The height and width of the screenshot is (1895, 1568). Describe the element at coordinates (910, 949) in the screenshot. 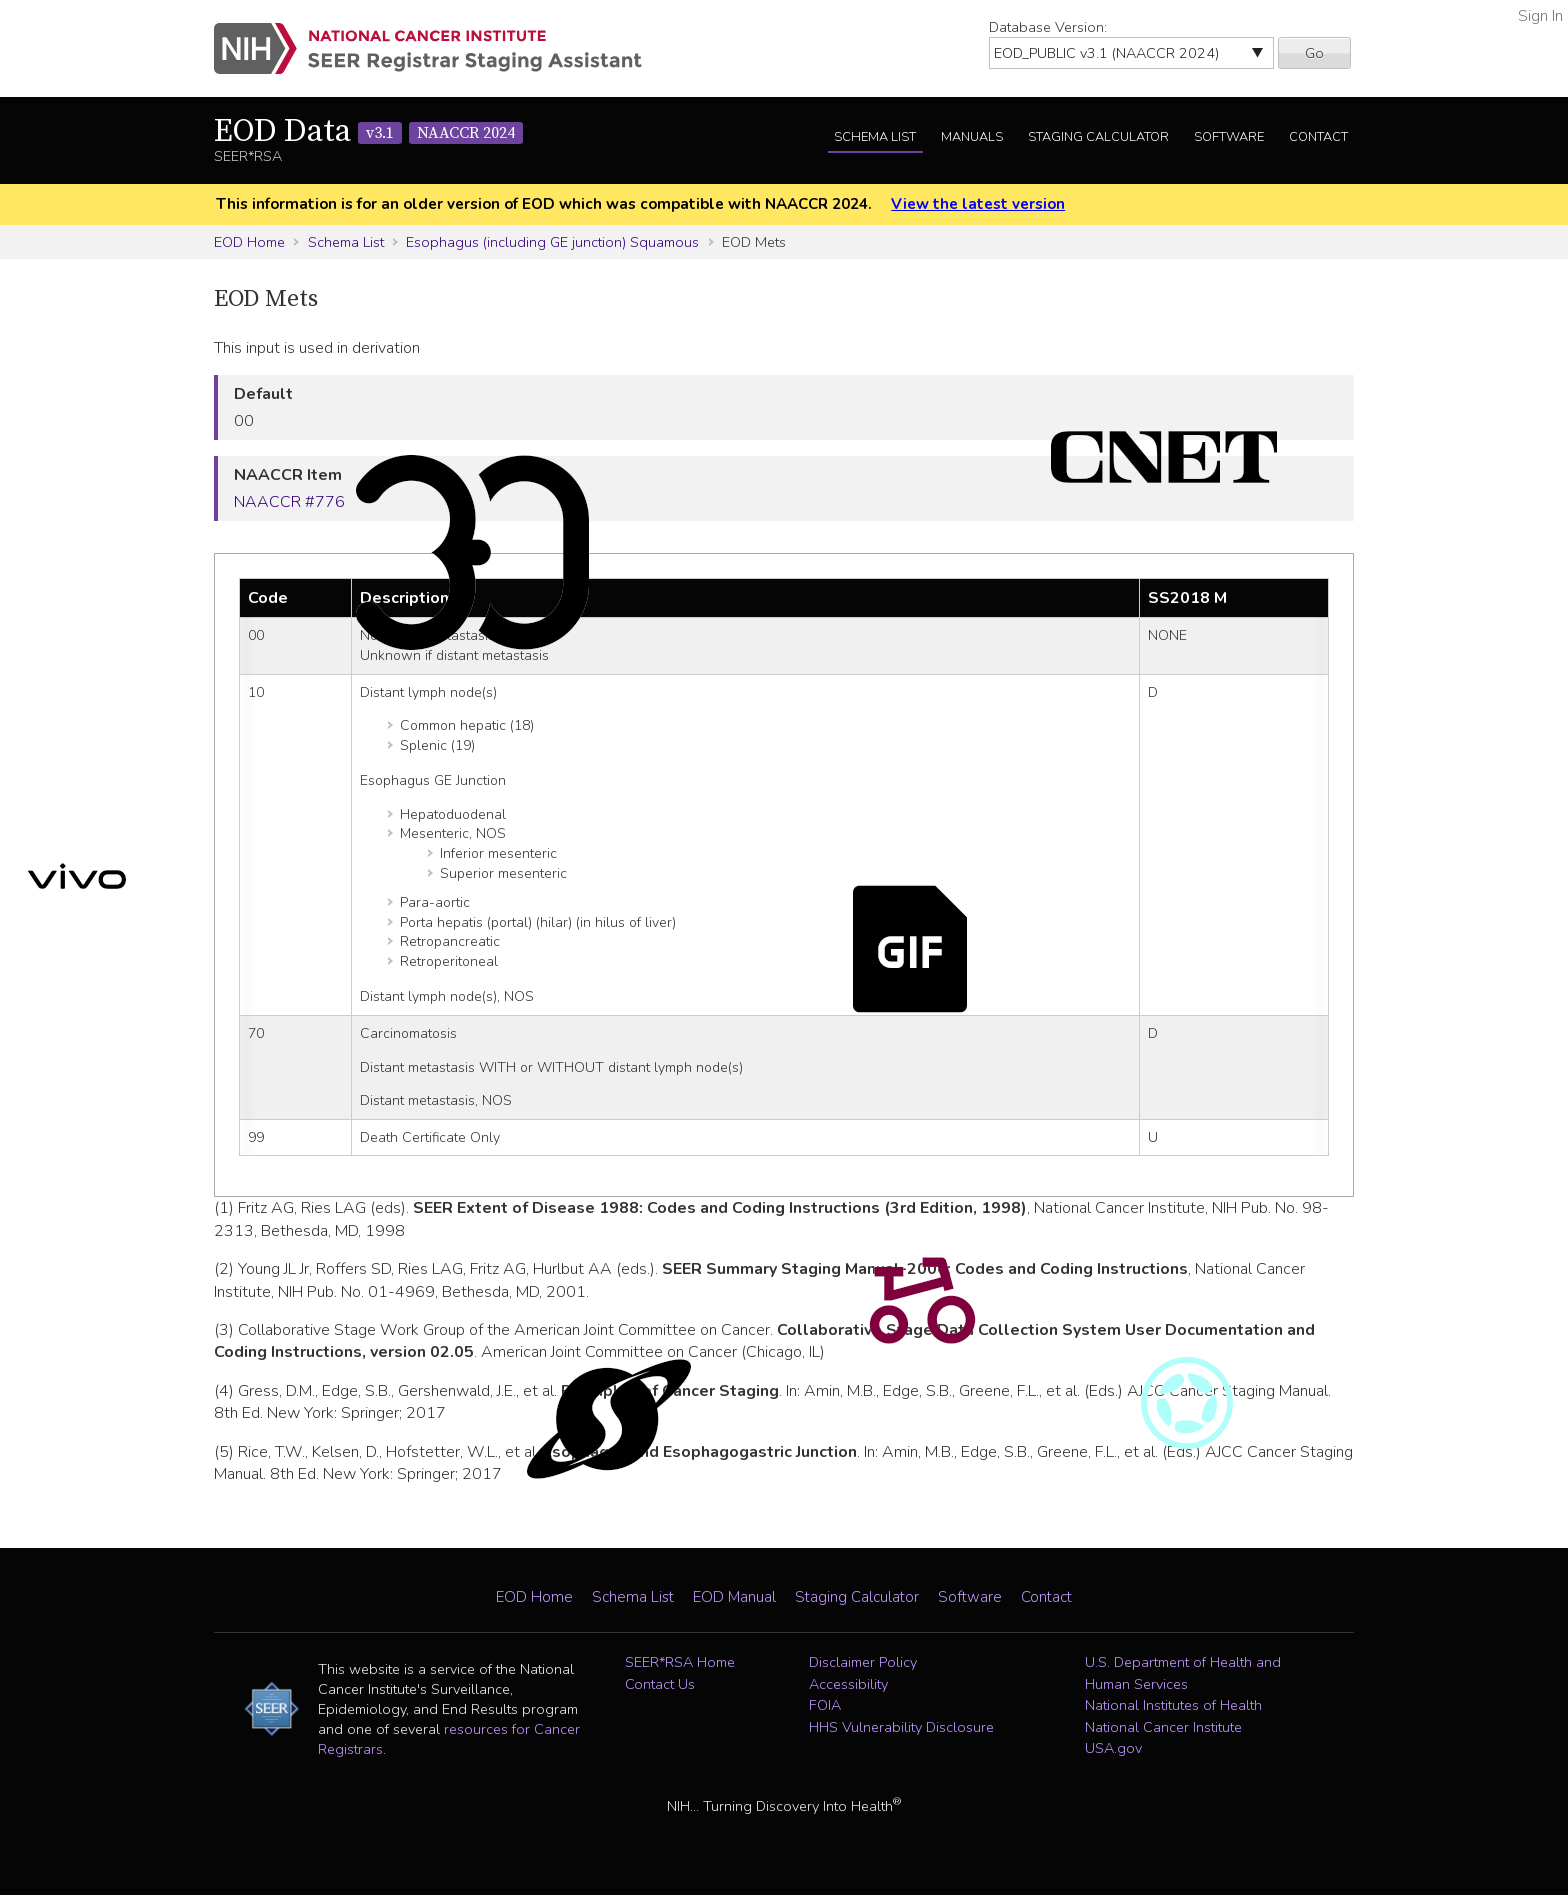

I see `attach a GIF file` at that location.